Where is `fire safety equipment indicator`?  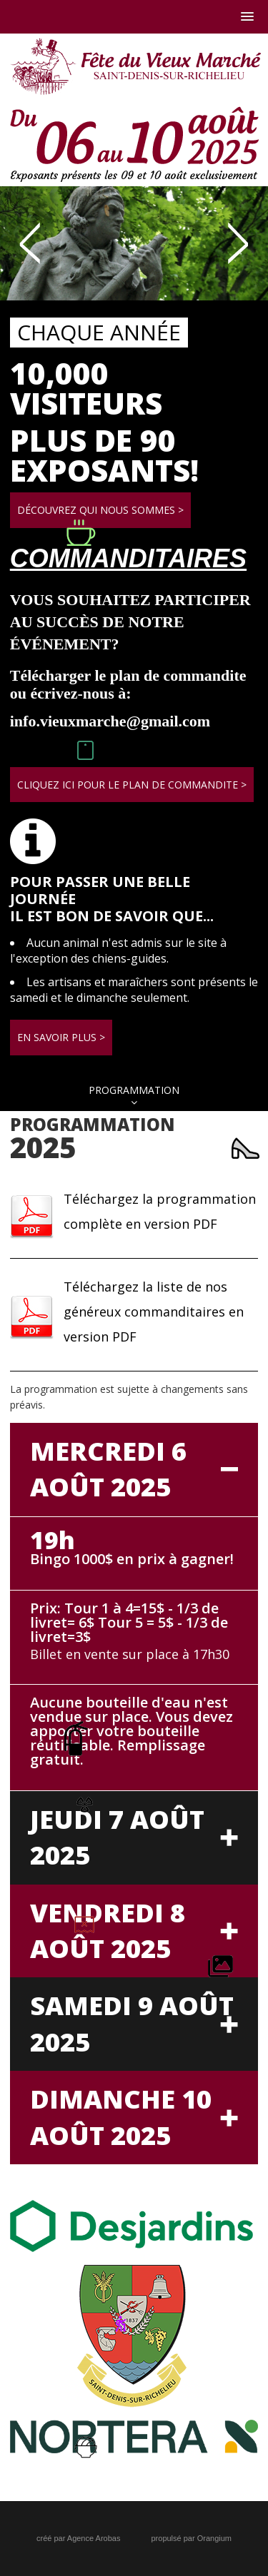
fire safety equipment indicator is located at coordinates (74, 1739).